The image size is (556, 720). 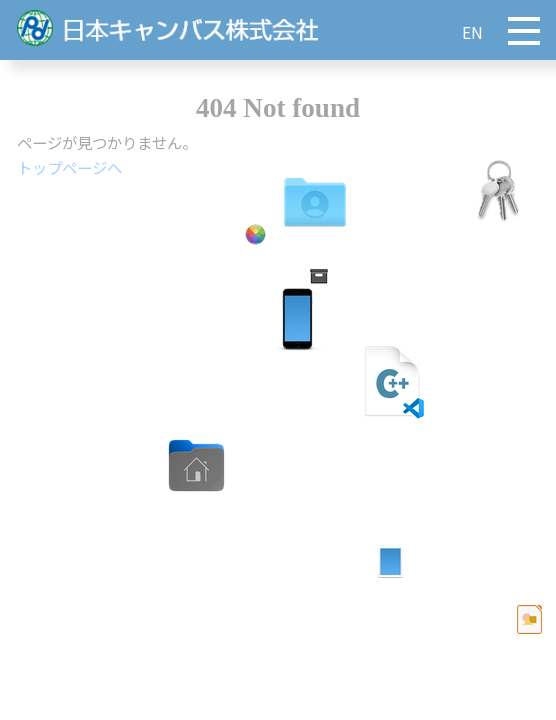 I want to click on access your home folder, so click(x=196, y=465).